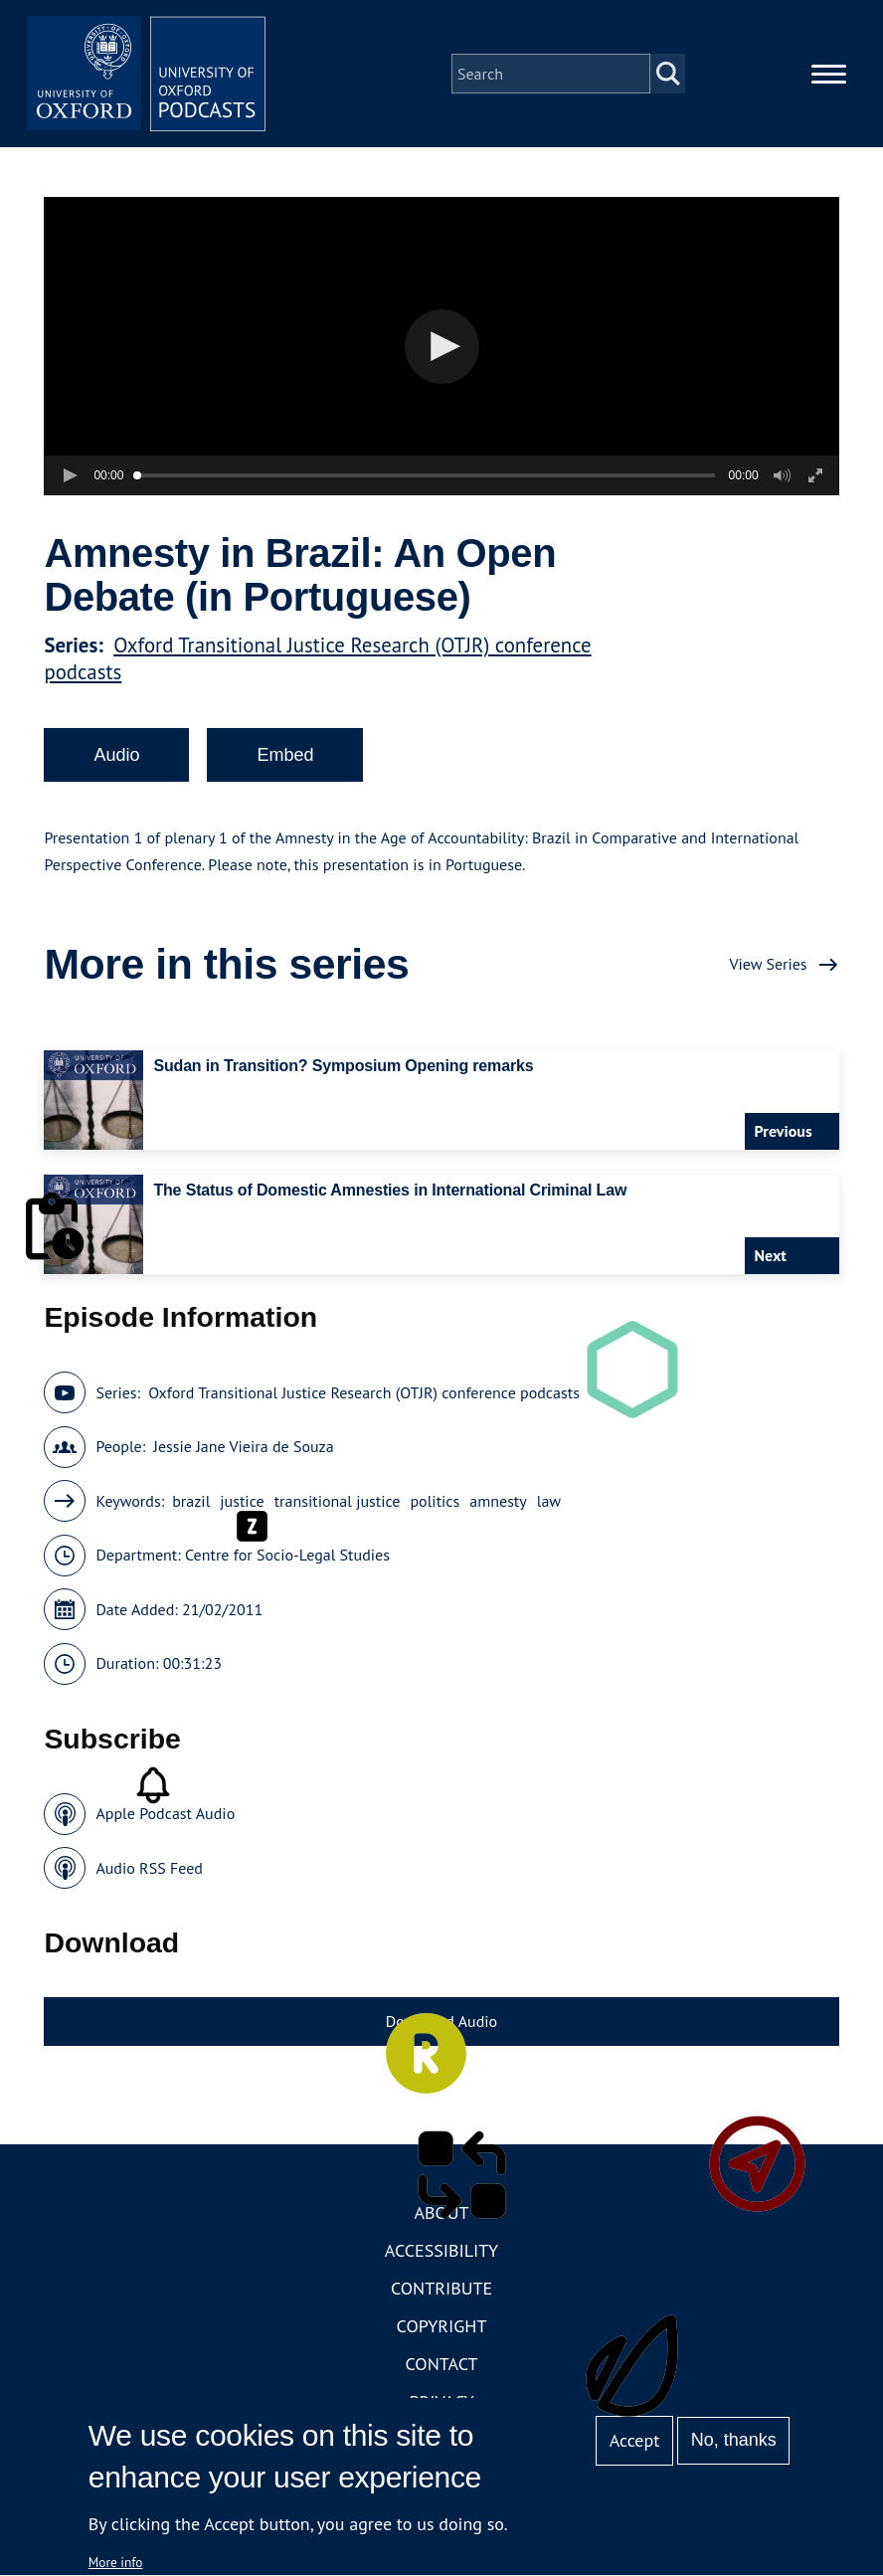 Image resolution: width=883 pixels, height=2576 pixels. What do you see at coordinates (632, 1370) in the screenshot?
I see `select a hexagonal shape tool` at bounding box center [632, 1370].